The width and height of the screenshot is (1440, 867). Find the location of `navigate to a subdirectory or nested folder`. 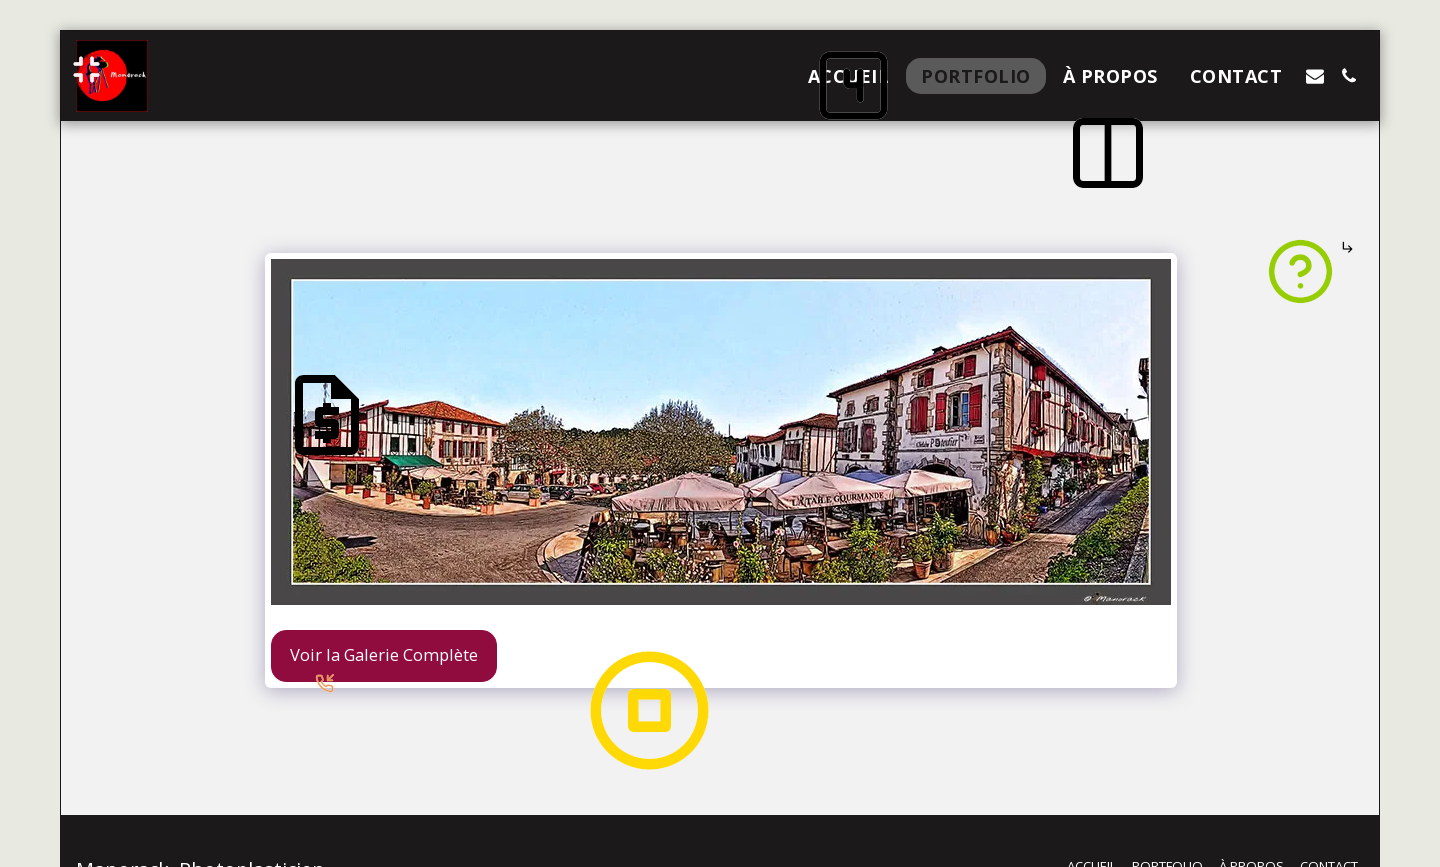

navigate to a subdirectory or nested folder is located at coordinates (1348, 247).